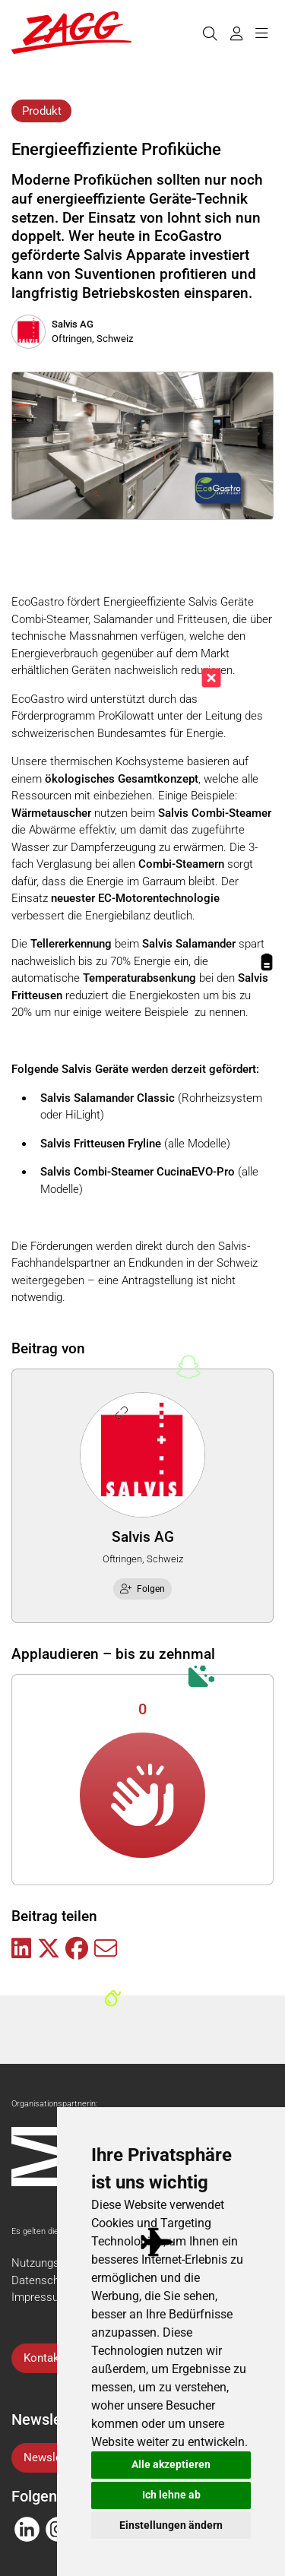 Image resolution: width=285 pixels, height=2576 pixels. I want to click on indicates rockslide or landslide hazard warning, so click(201, 1676).